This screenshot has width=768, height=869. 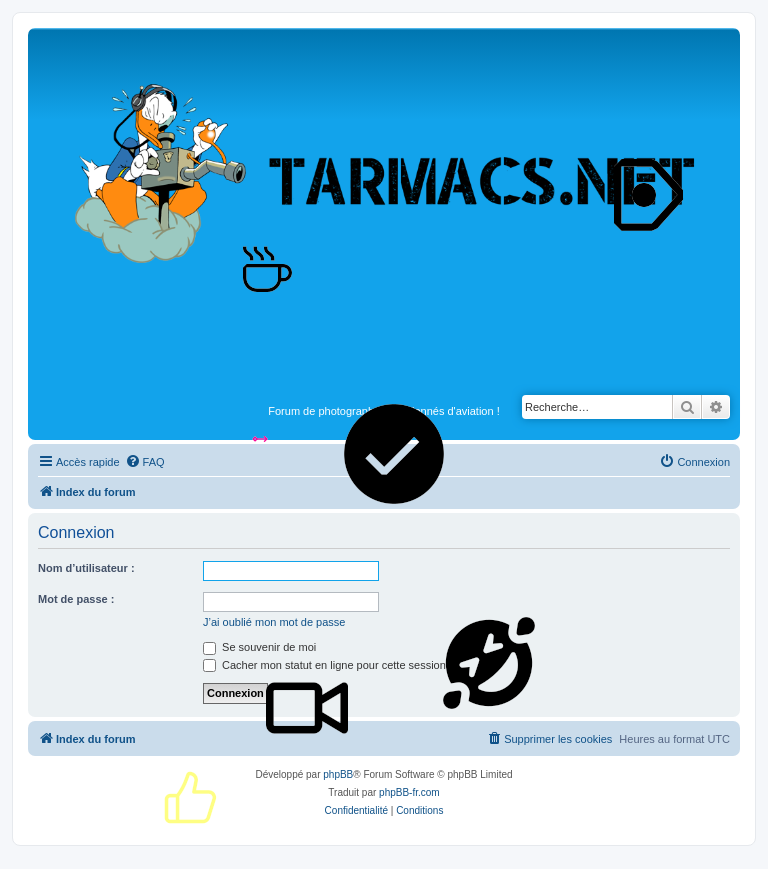 I want to click on start a video call, so click(x=307, y=708).